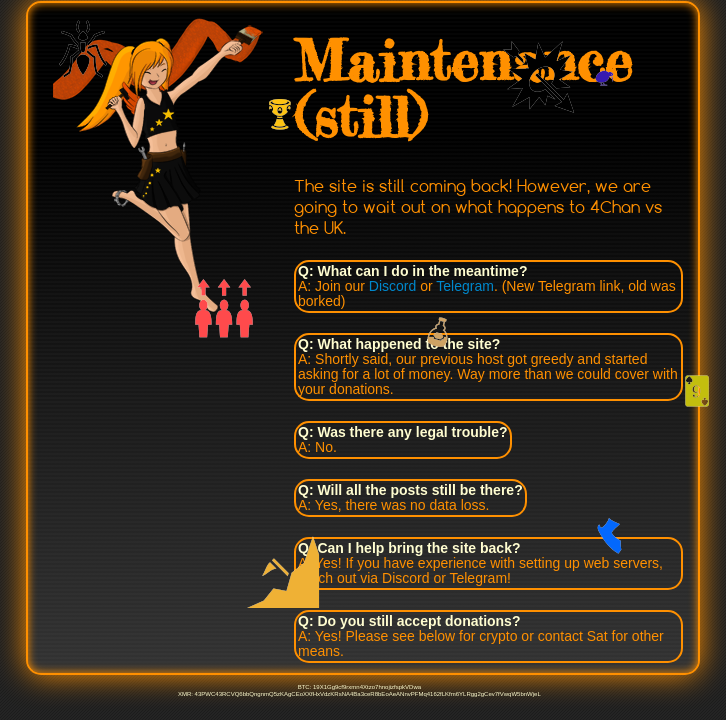  Describe the element at coordinates (538, 76) in the screenshot. I see `search with enhanced or powerful results` at that location.